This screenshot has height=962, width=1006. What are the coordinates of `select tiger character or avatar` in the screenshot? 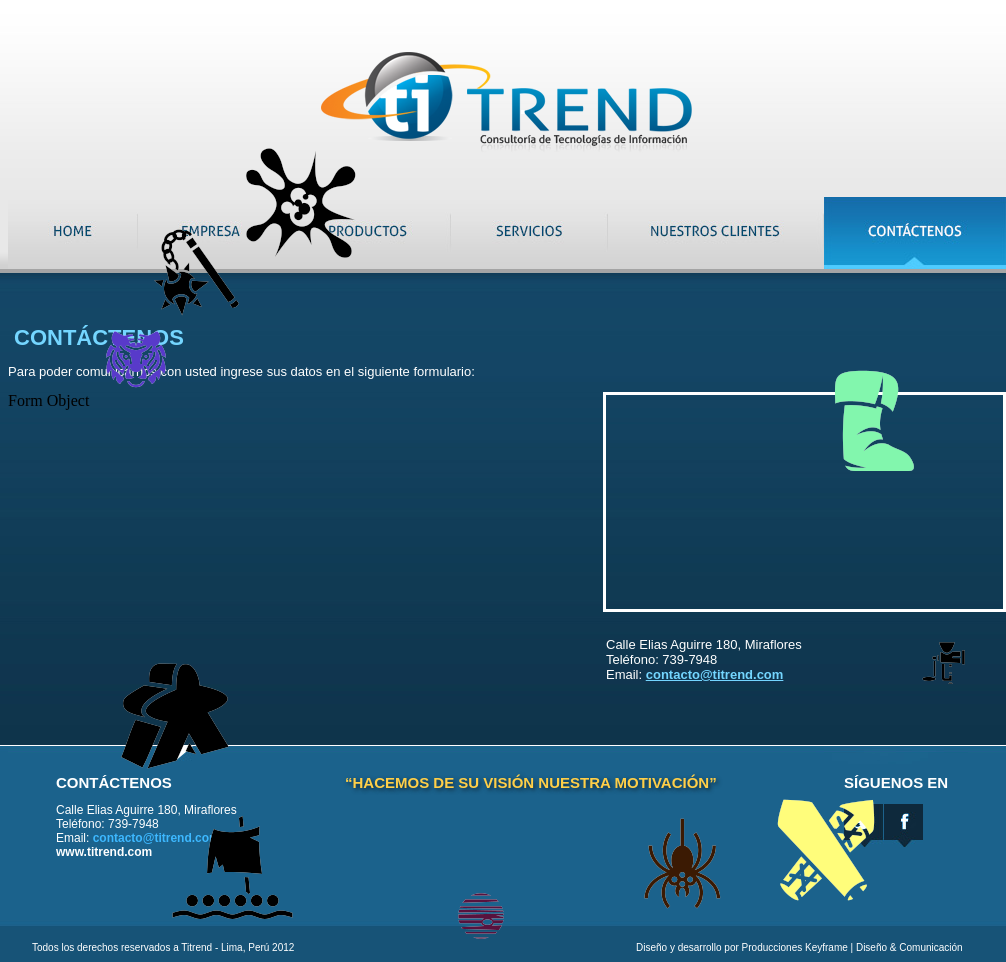 It's located at (136, 360).